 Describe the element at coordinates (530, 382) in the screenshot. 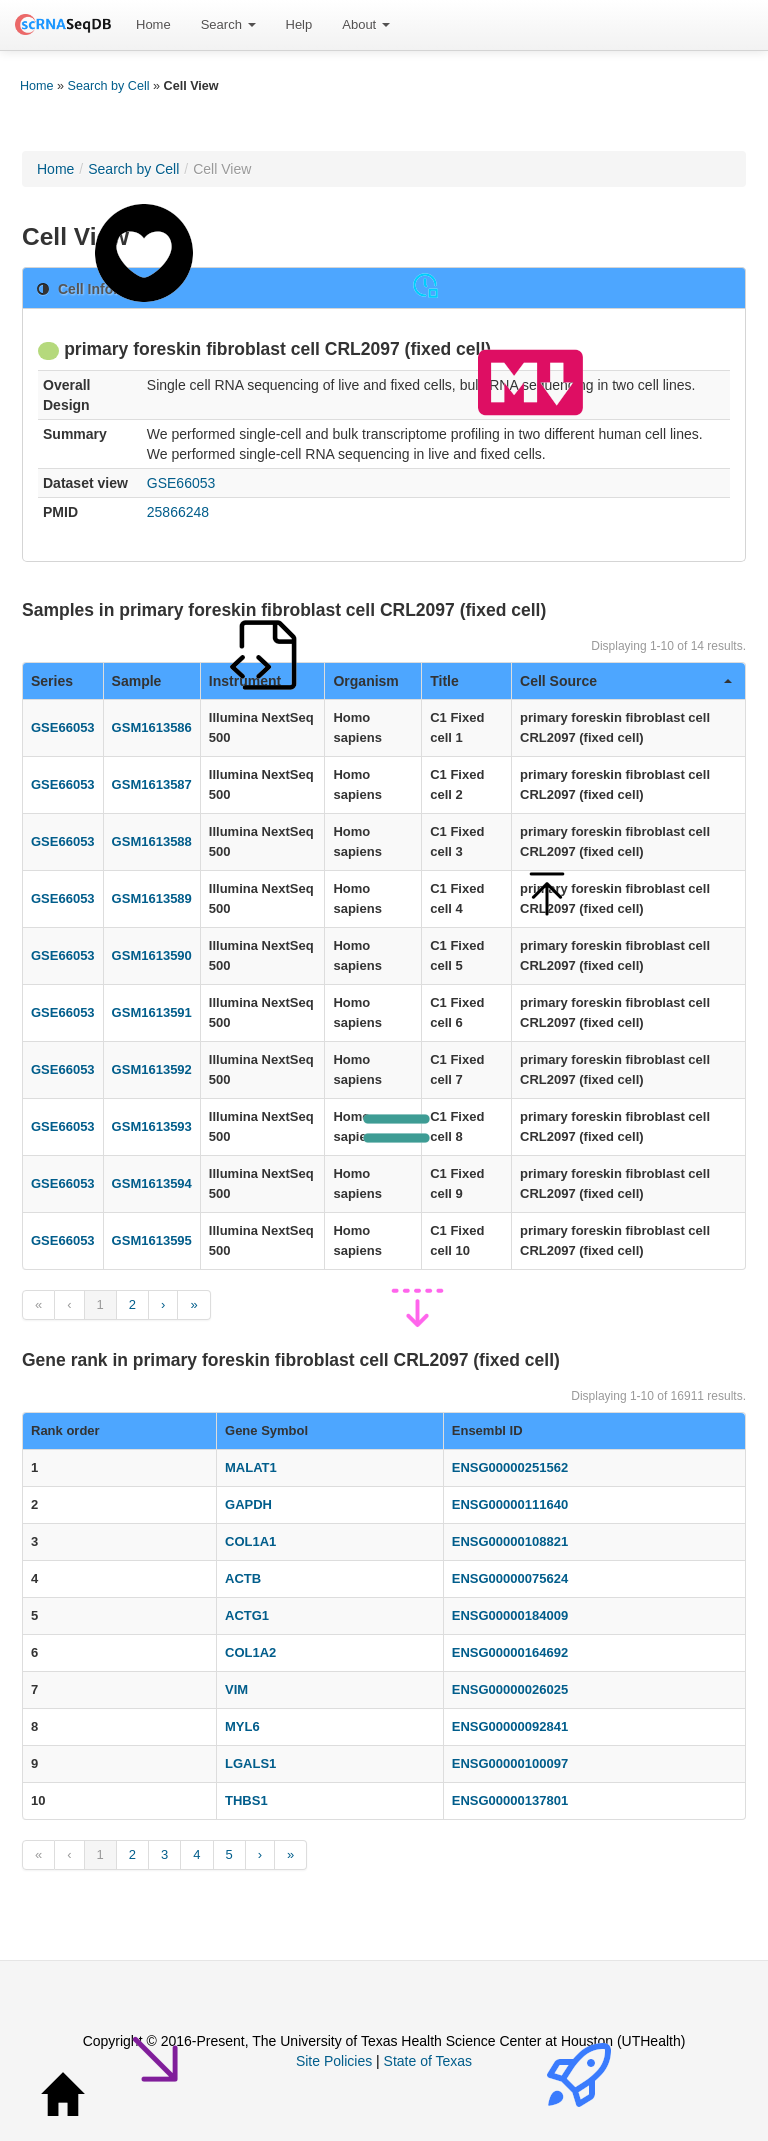

I see `format text using markdown` at that location.